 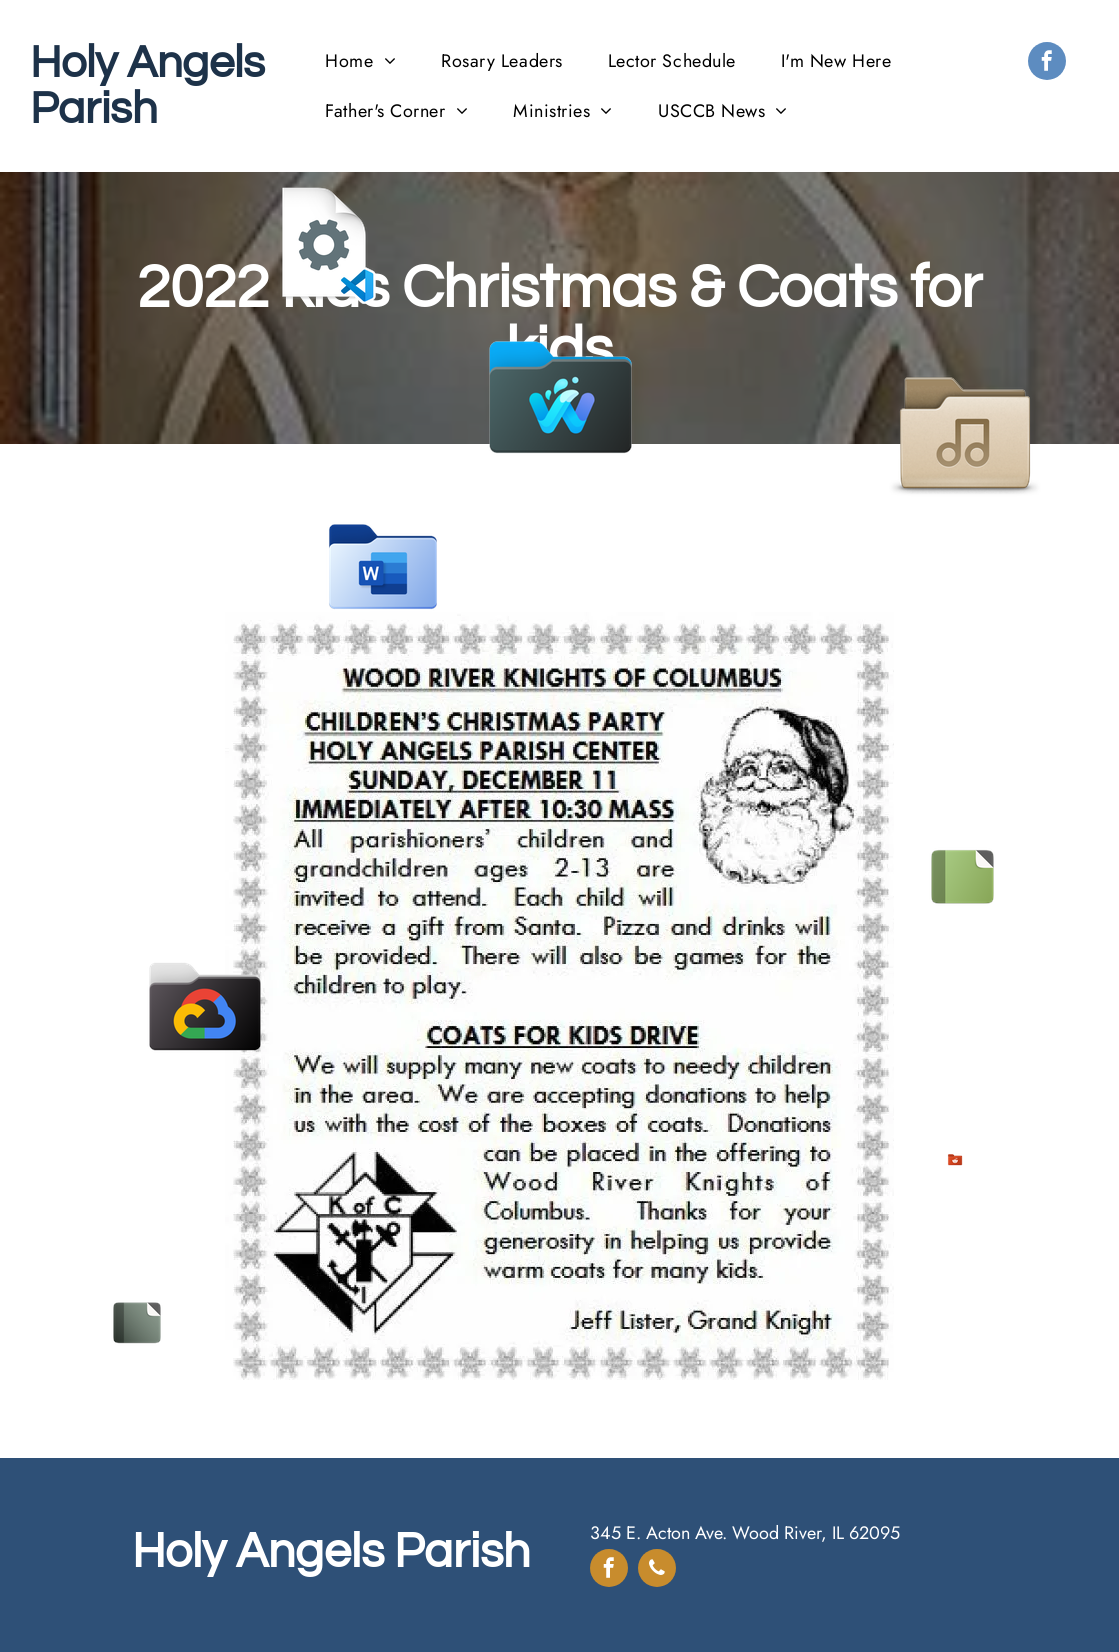 What do you see at coordinates (955, 1160) in the screenshot?
I see `folder containing saved reddit content` at bounding box center [955, 1160].